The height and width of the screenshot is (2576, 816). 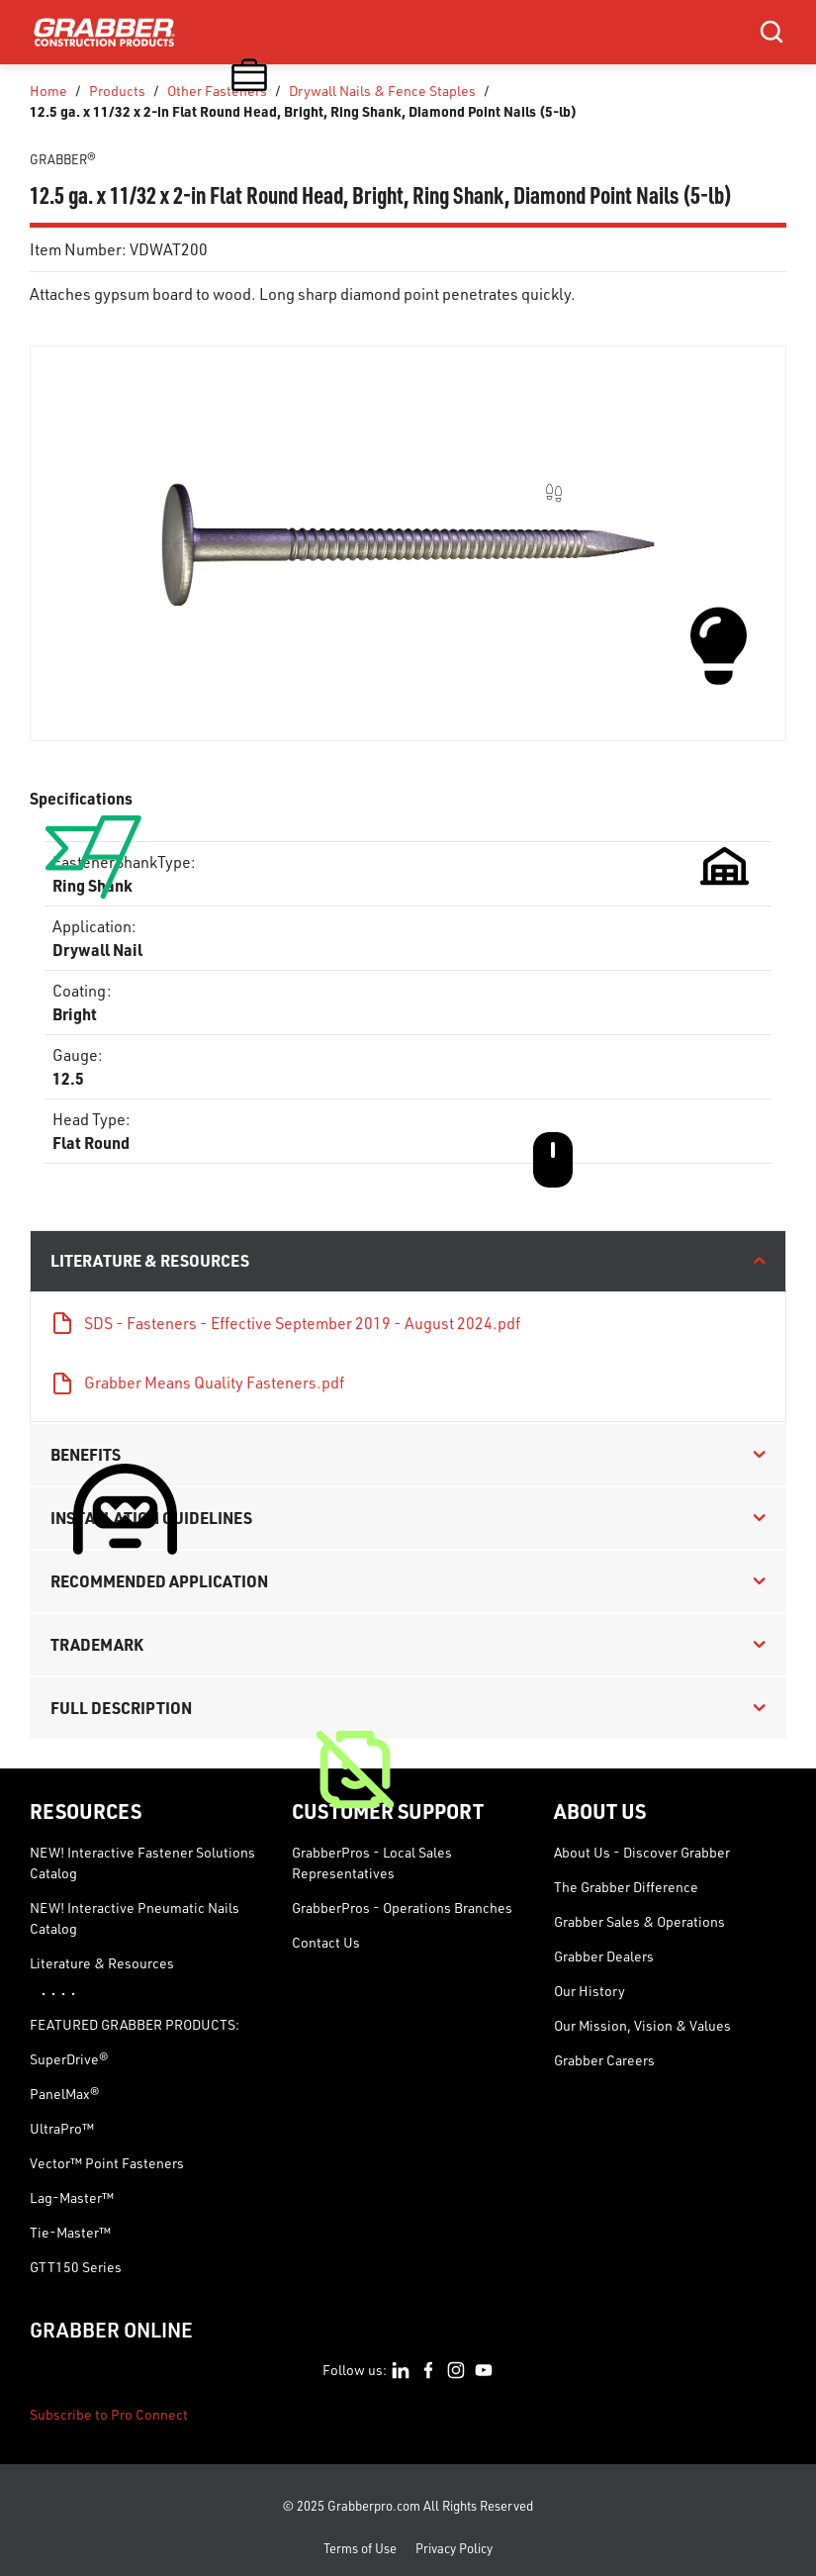 I want to click on access garage or parking settings, so click(x=724, y=868).